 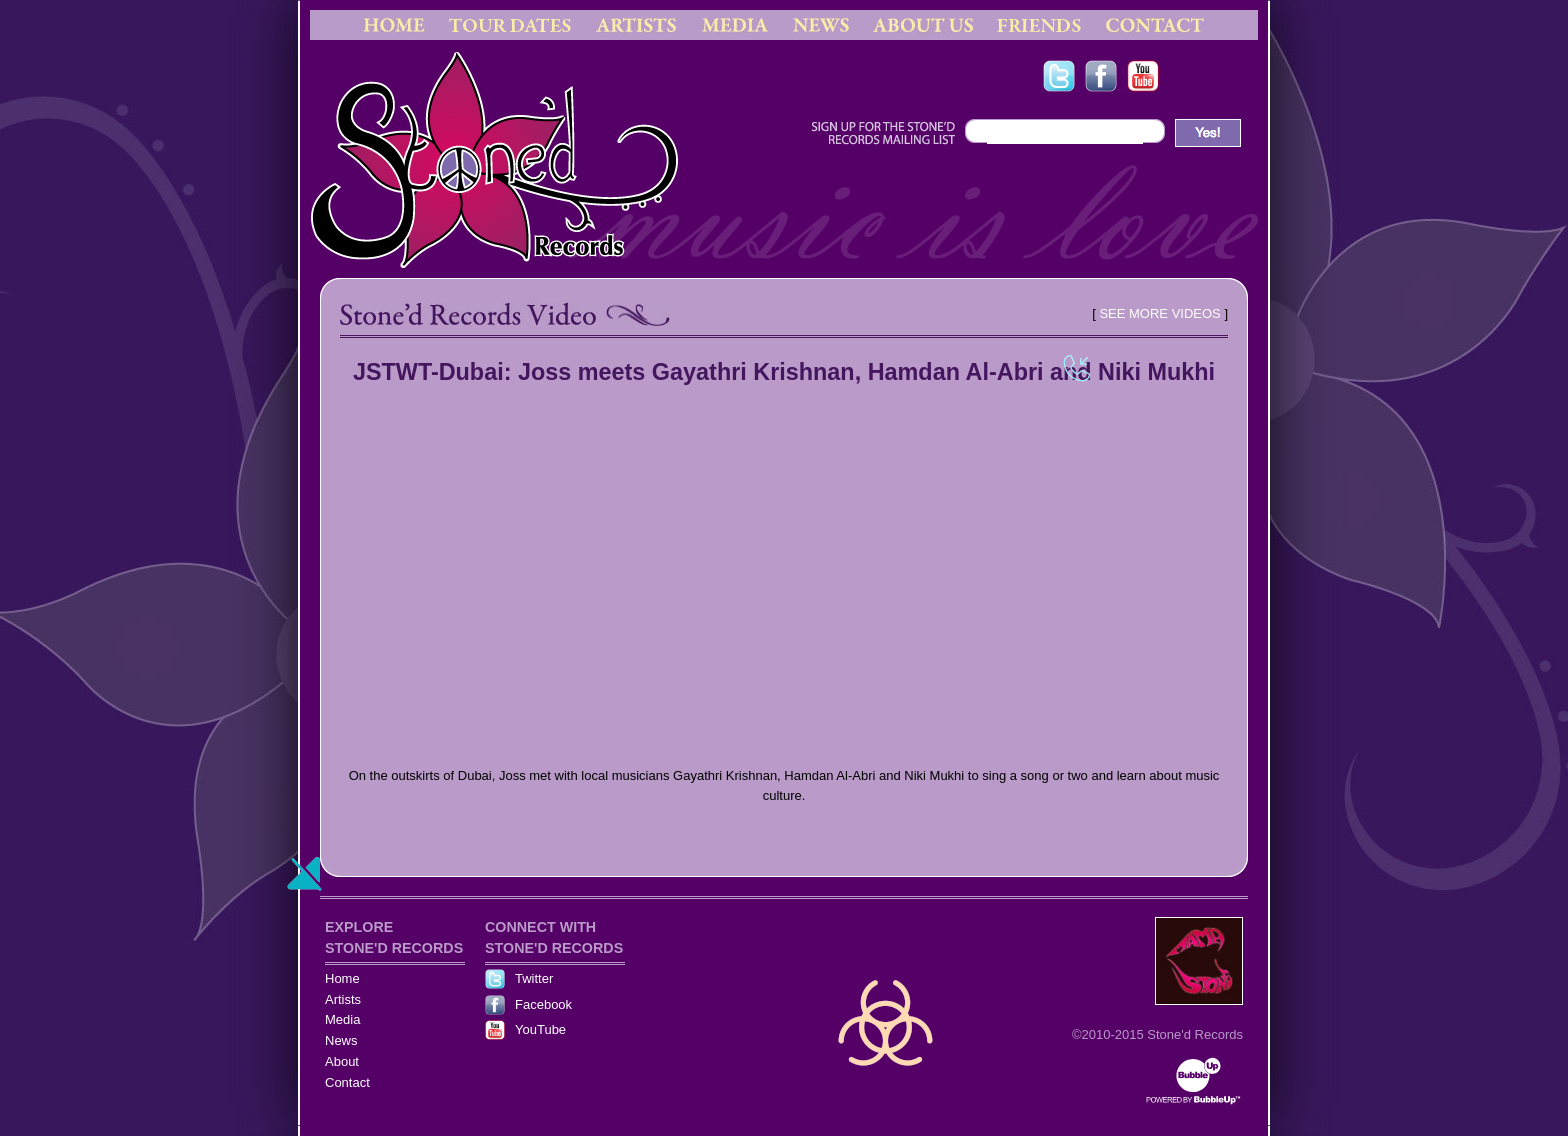 What do you see at coordinates (885, 1025) in the screenshot?
I see `indicates hazardous or dangerous content` at bounding box center [885, 1025].